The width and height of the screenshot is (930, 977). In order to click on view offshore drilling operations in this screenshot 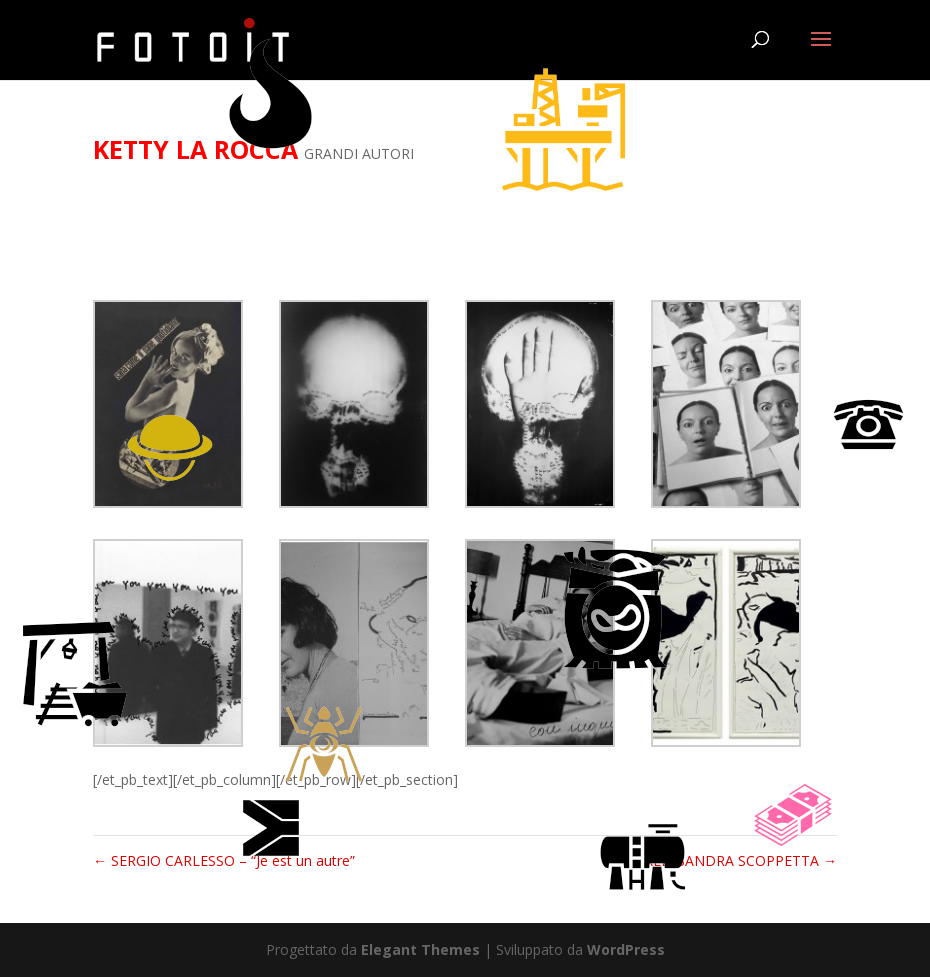, I will do `click(563, 128)`.